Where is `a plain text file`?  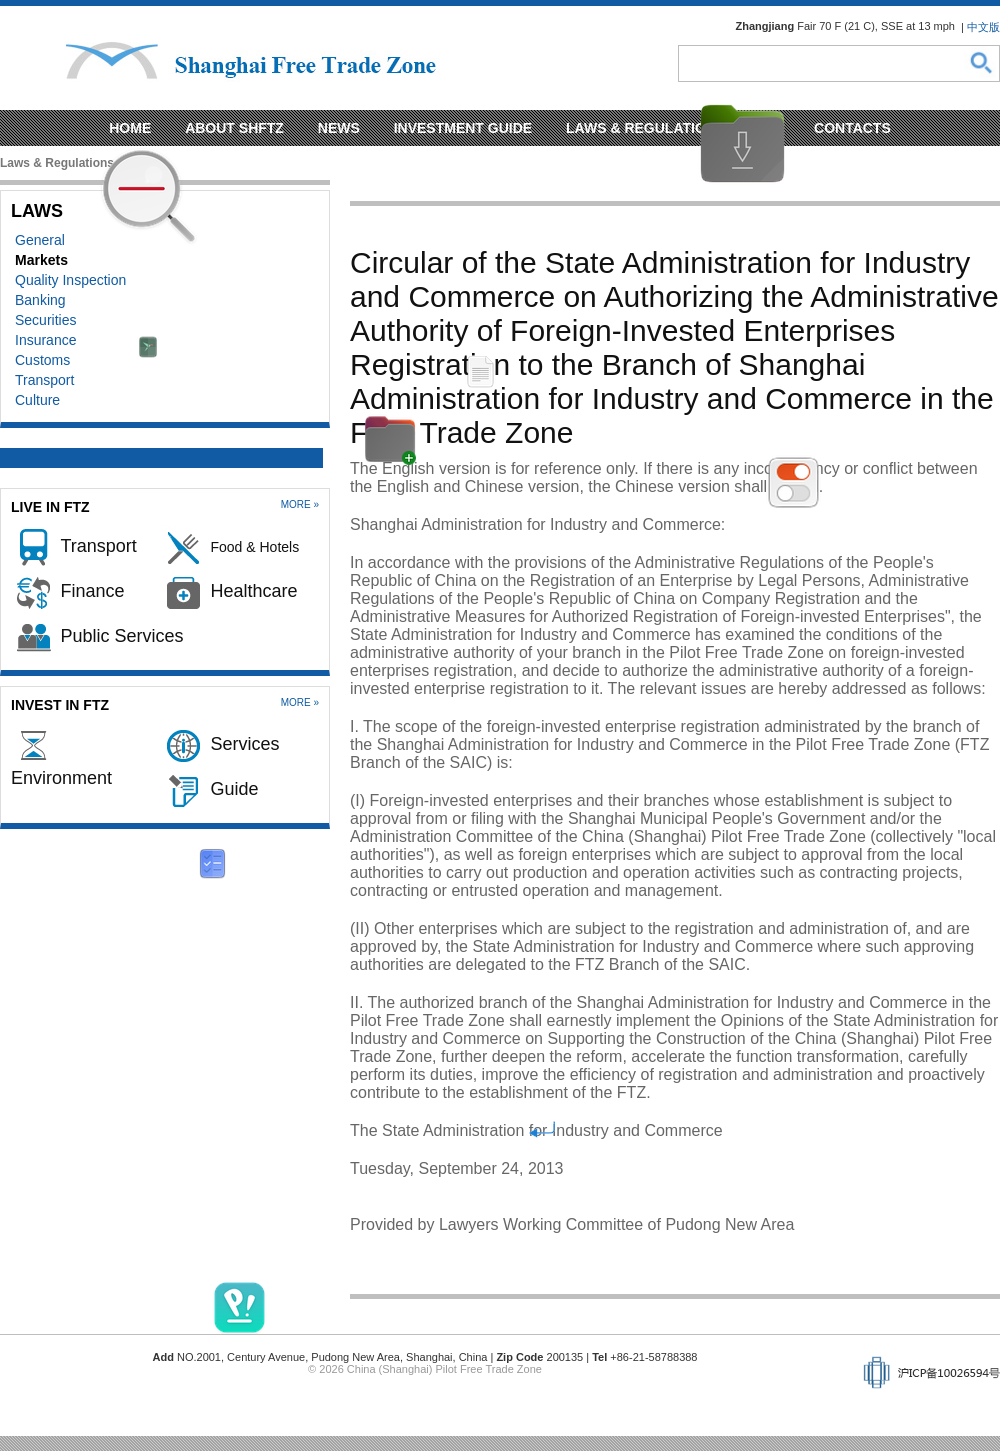
a plain text file is located at coordinates (480, 371).